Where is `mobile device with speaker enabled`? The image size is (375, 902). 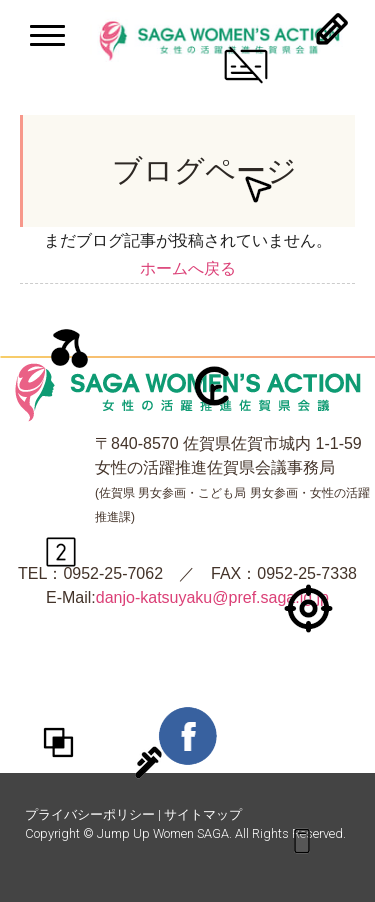
mobile device with speaker enabled is located at coordinates (302, 841).